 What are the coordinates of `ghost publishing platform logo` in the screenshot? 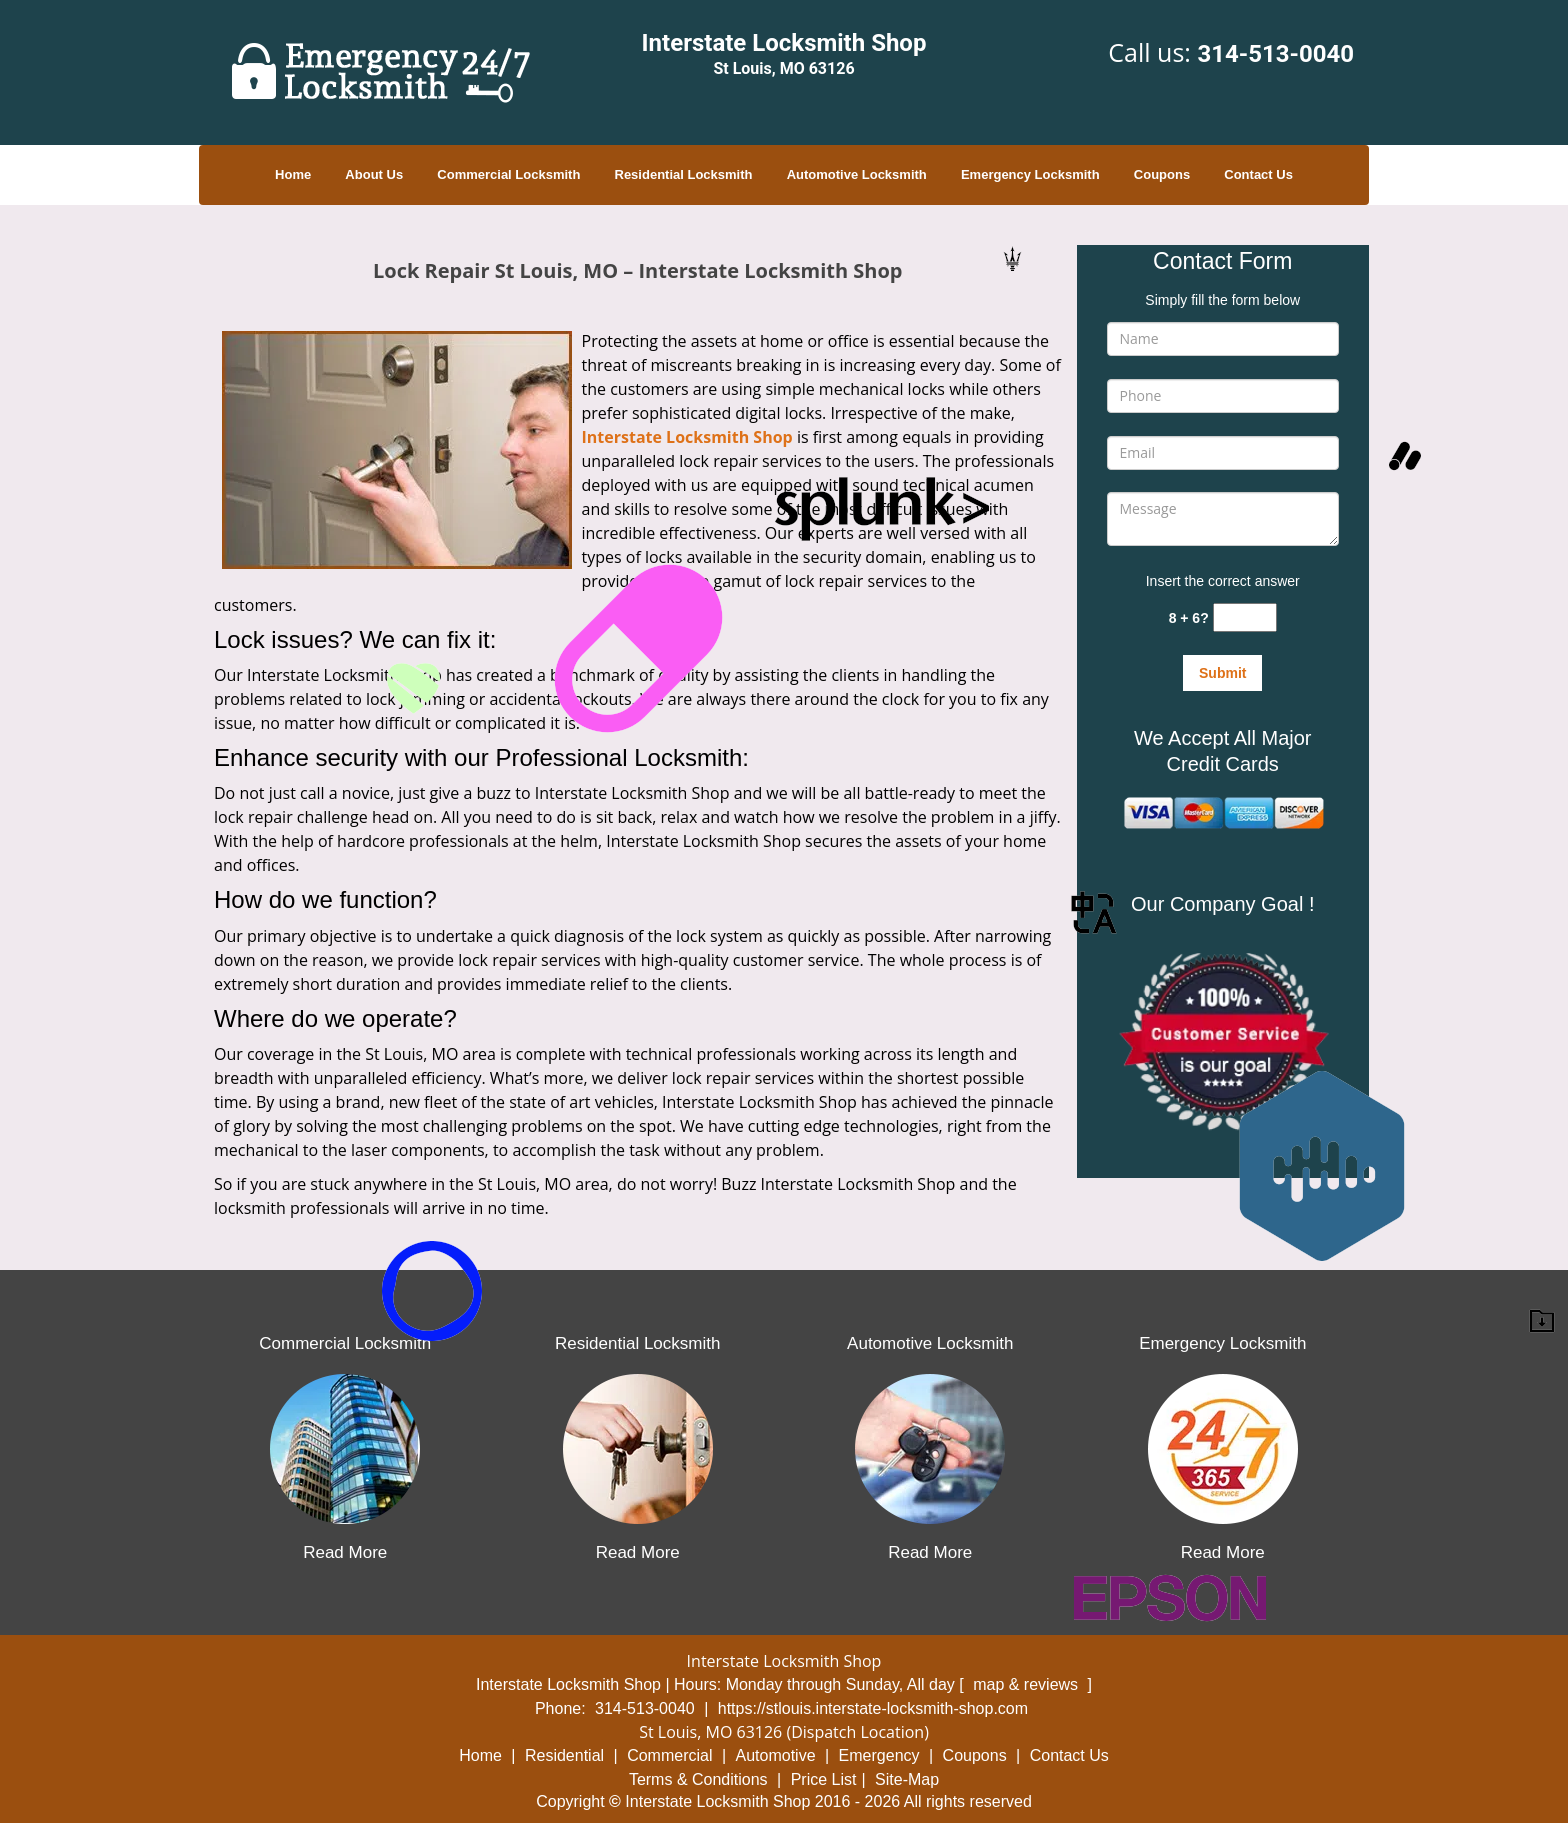 It's located at (432, 1291).